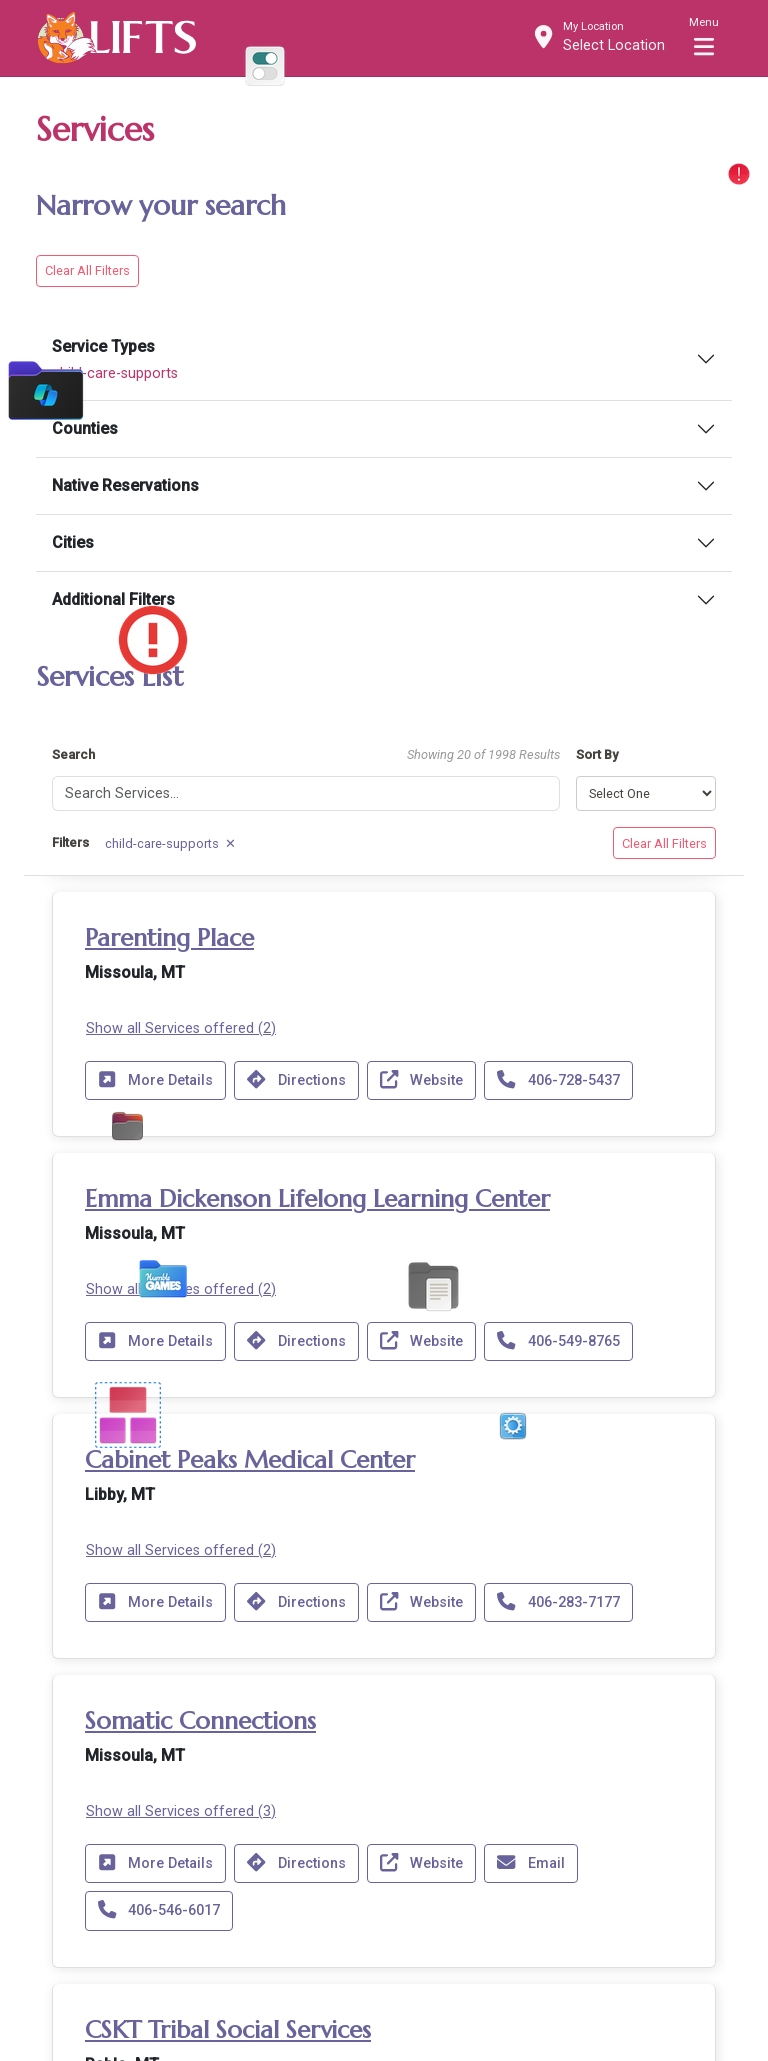 This screenshot has width=768, height=2061. Describe the element at coordinates (433, 1285) in the screenshot. I see `open a file or document` at that location.